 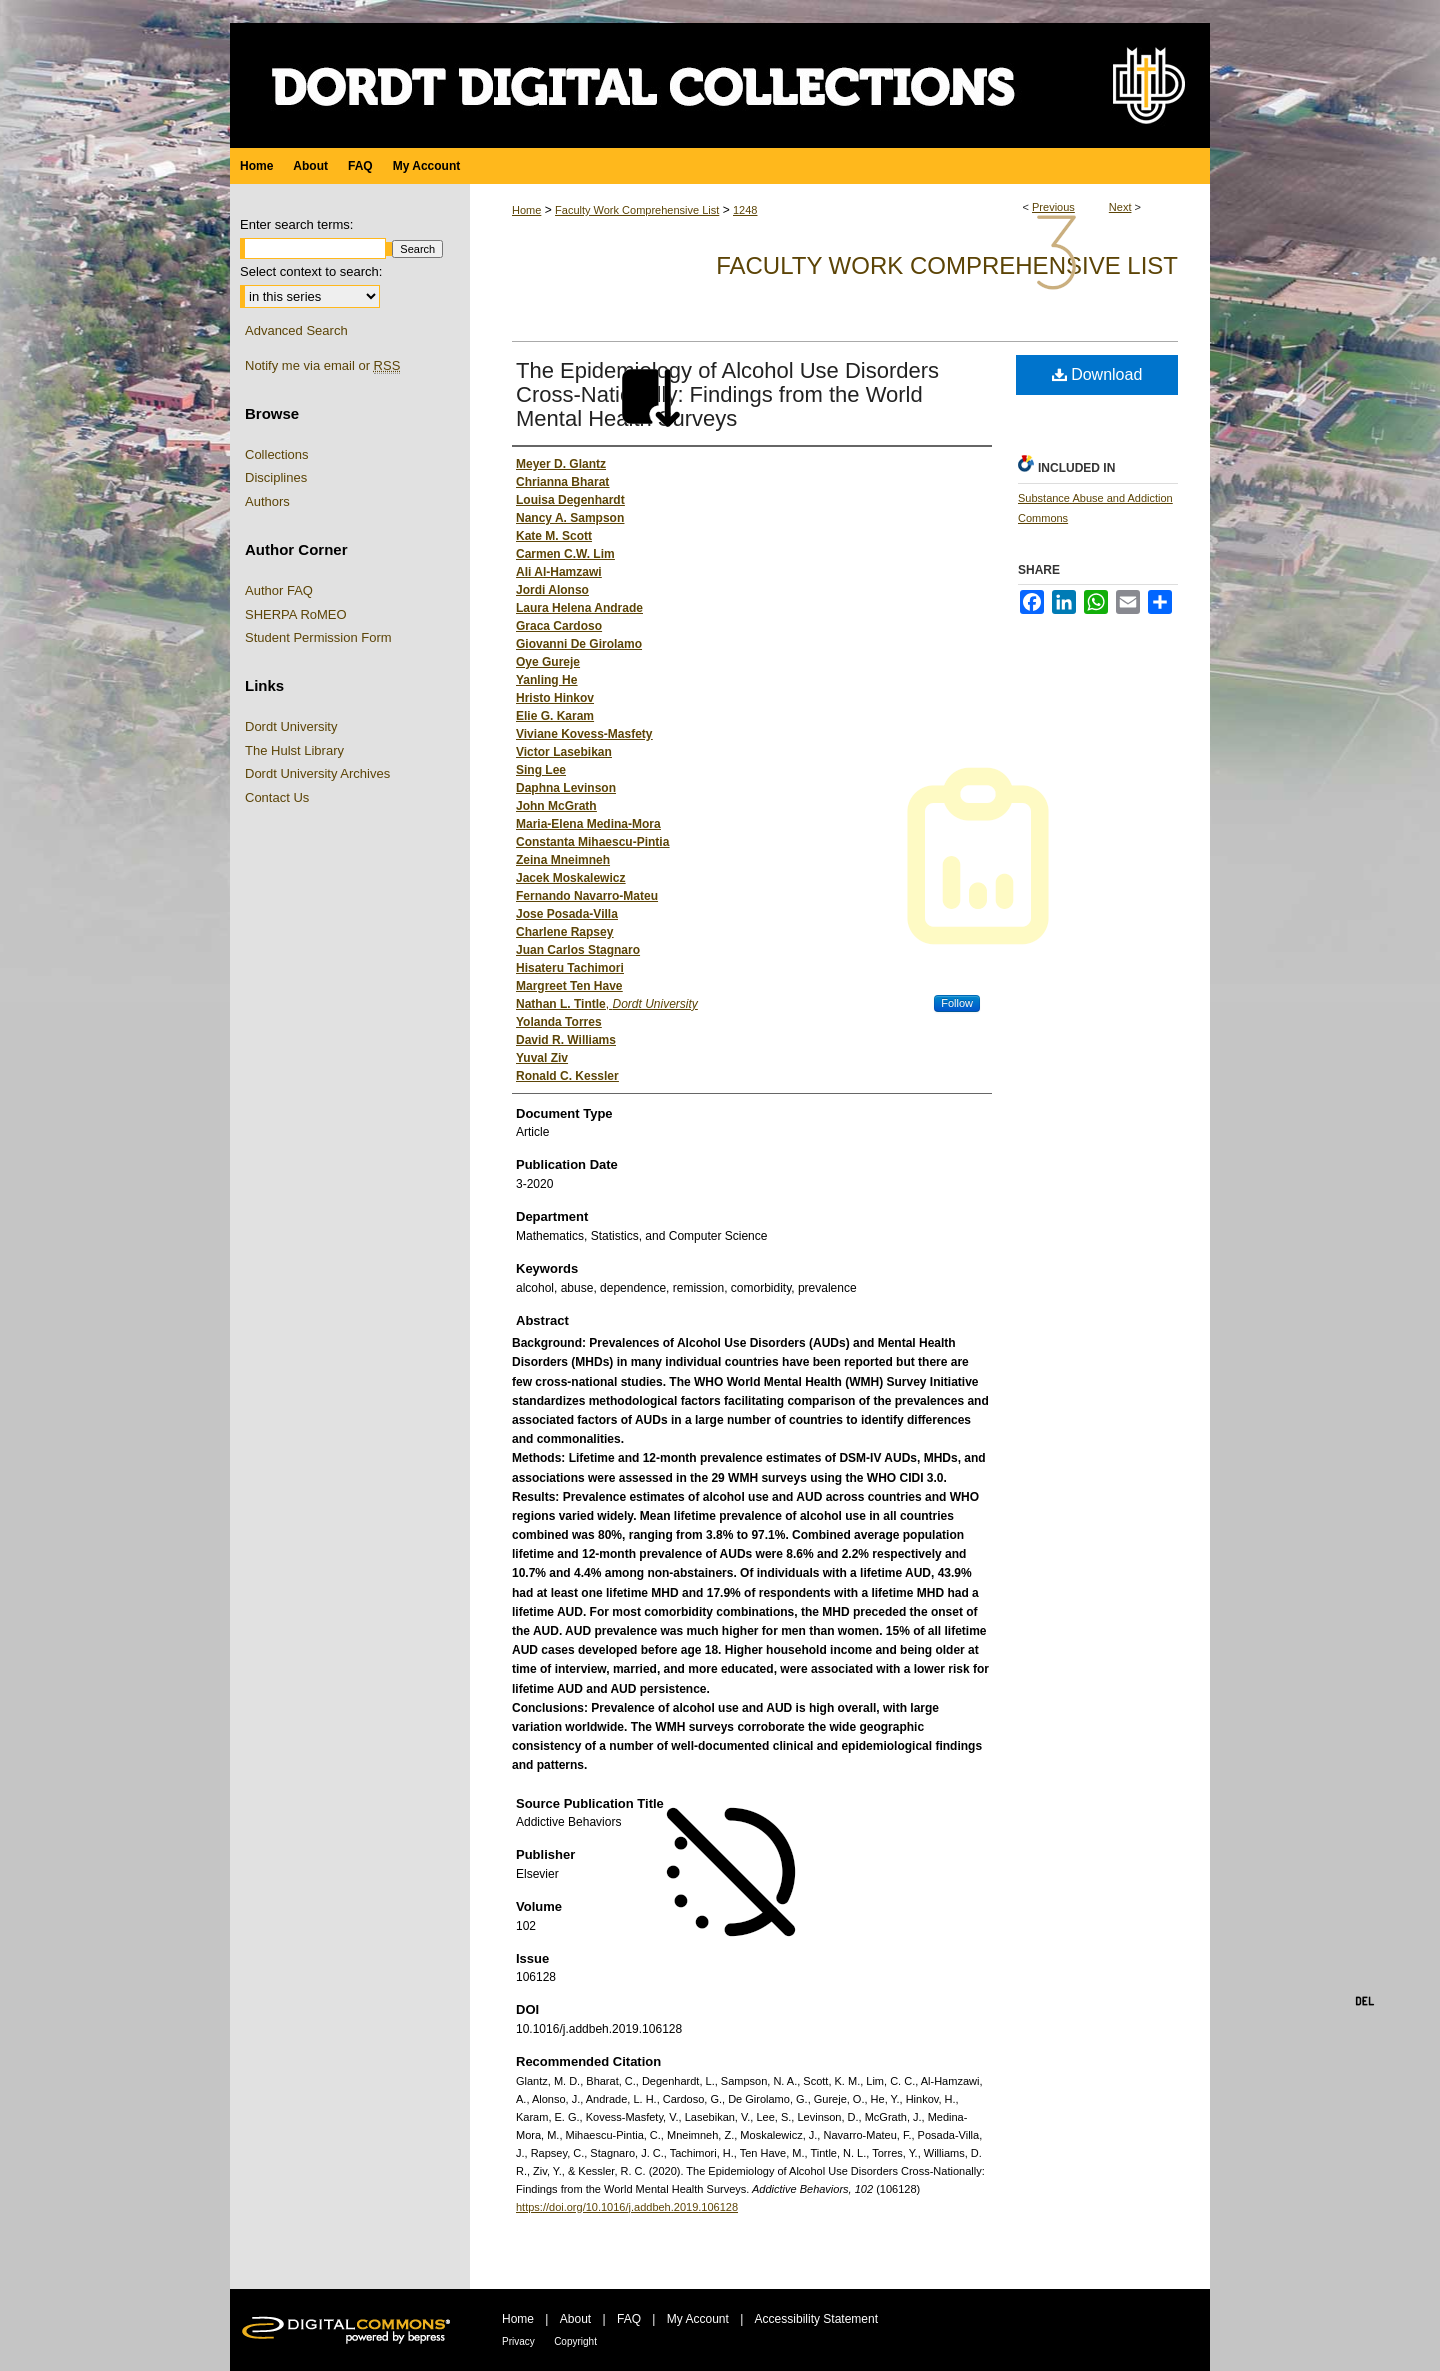 I want to click on indicates step three in a multi-step process, so click(x=1056, y=252).